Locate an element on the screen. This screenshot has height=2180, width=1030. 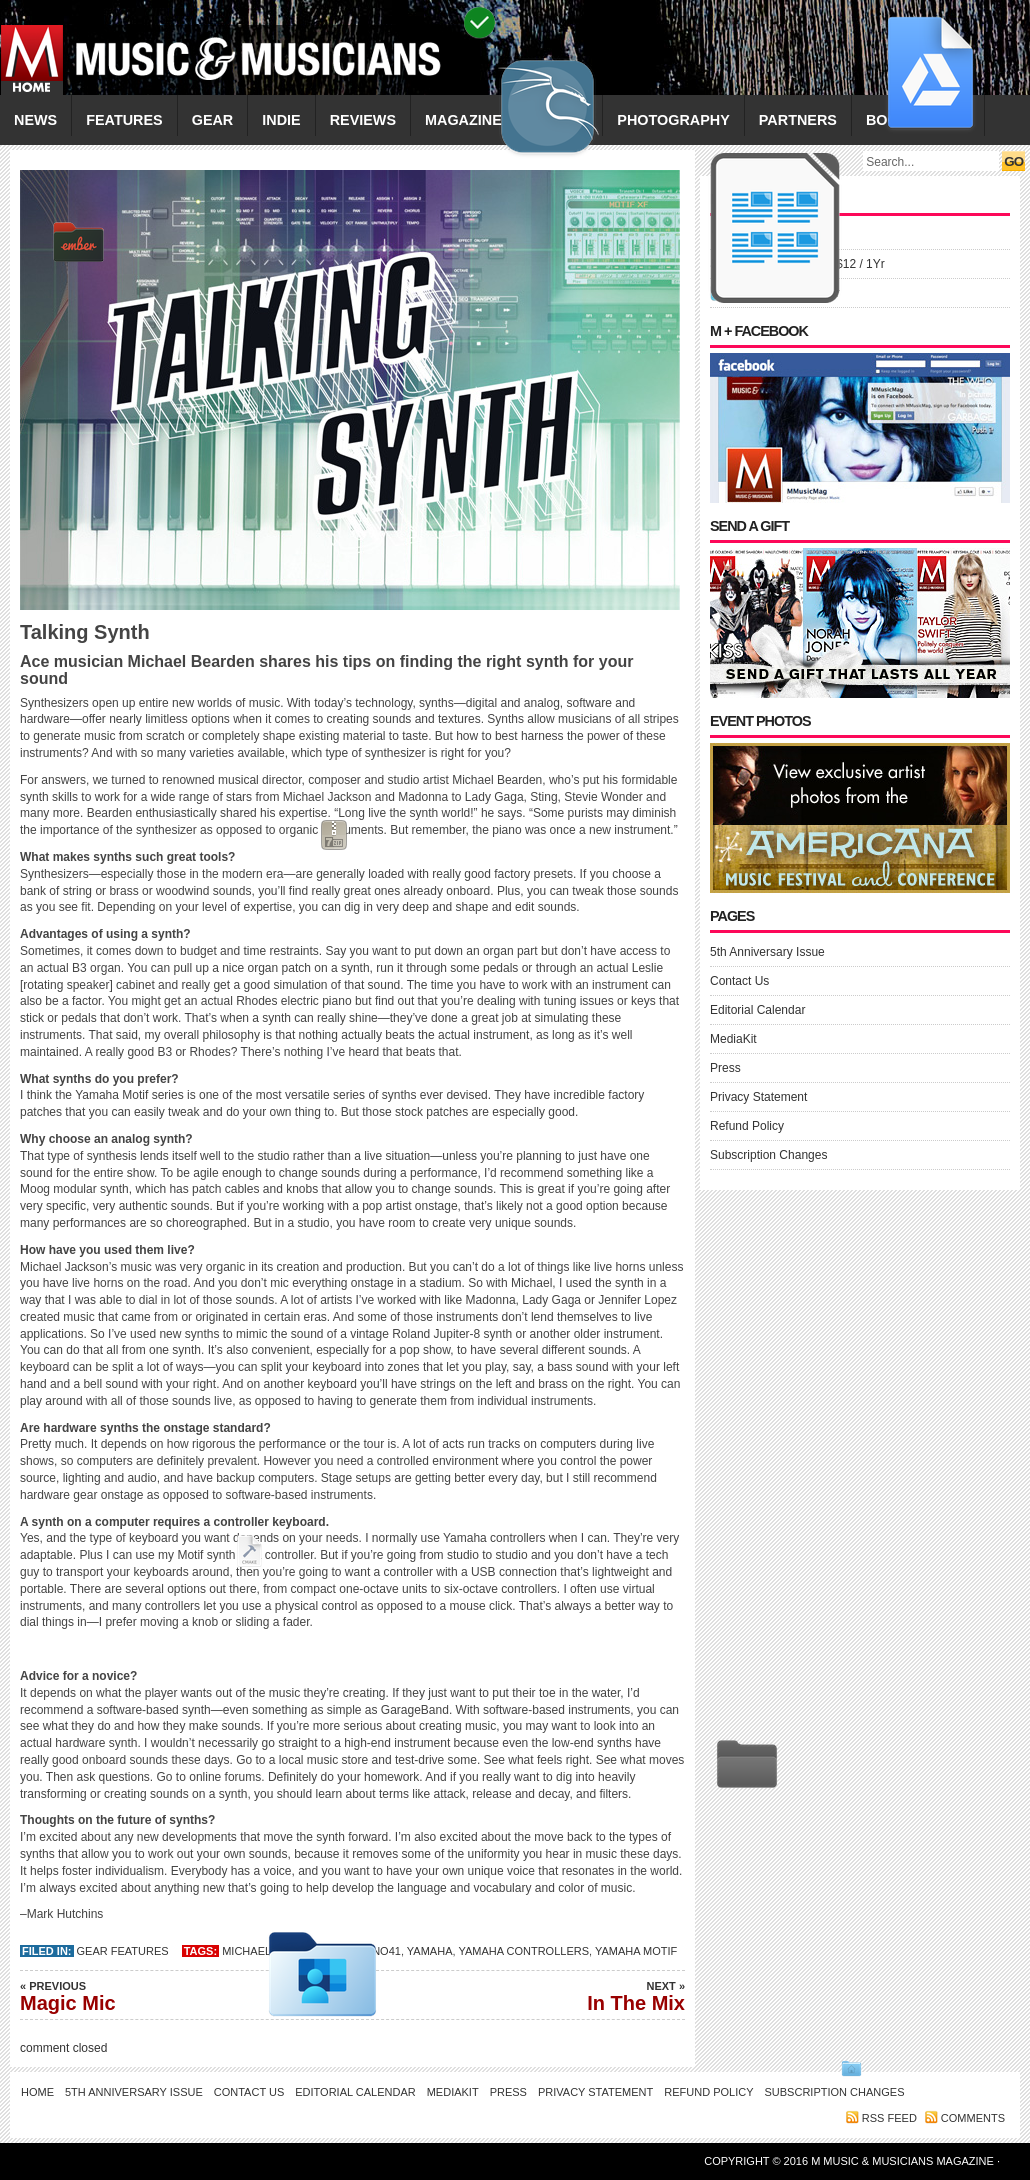
a 7z compressed archive file is located at coordinates (334, 835).